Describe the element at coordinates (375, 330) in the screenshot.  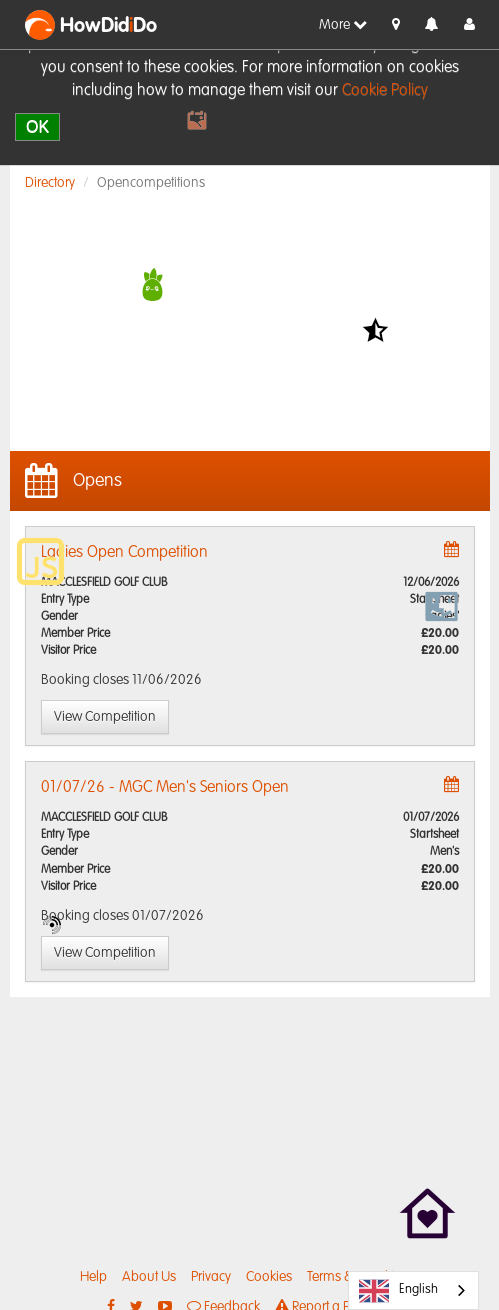
I see `indicates a partial rating or half-star score` at that location.